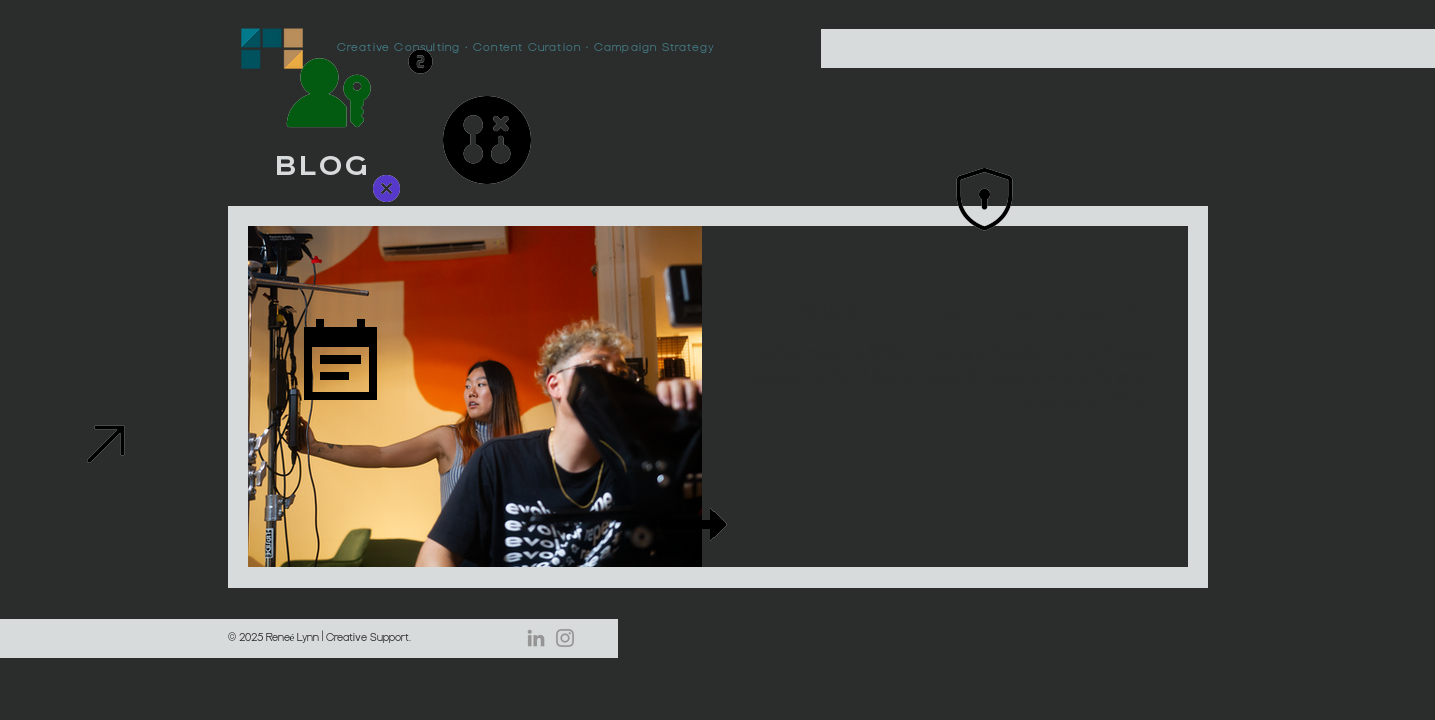 The width and height of the screenshot is (1435, 720). Describe the element at coordinates (420, 61) in the screenshot. I see `indicates step 2 in a multi-step process` at that location.